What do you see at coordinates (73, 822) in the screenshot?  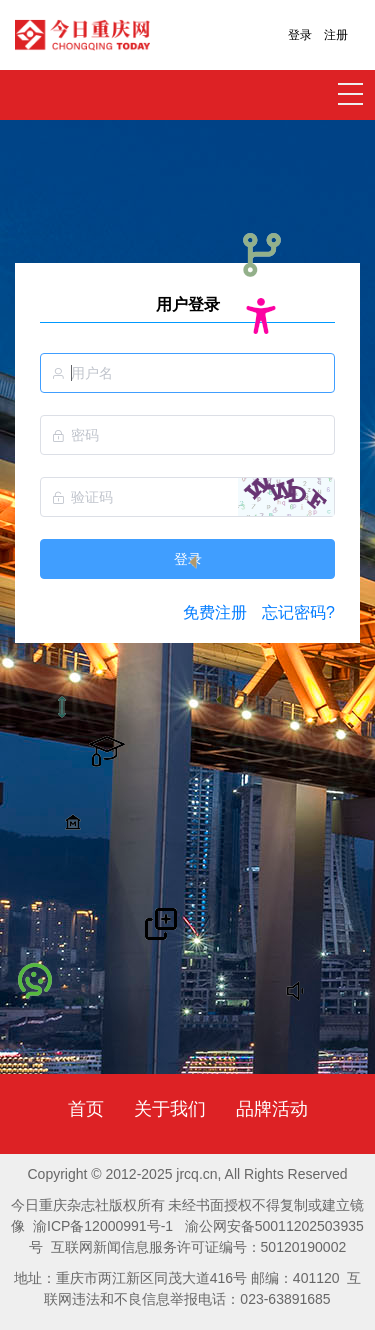 I see `view nearby museums on the map` at bounding box center [73, 822].